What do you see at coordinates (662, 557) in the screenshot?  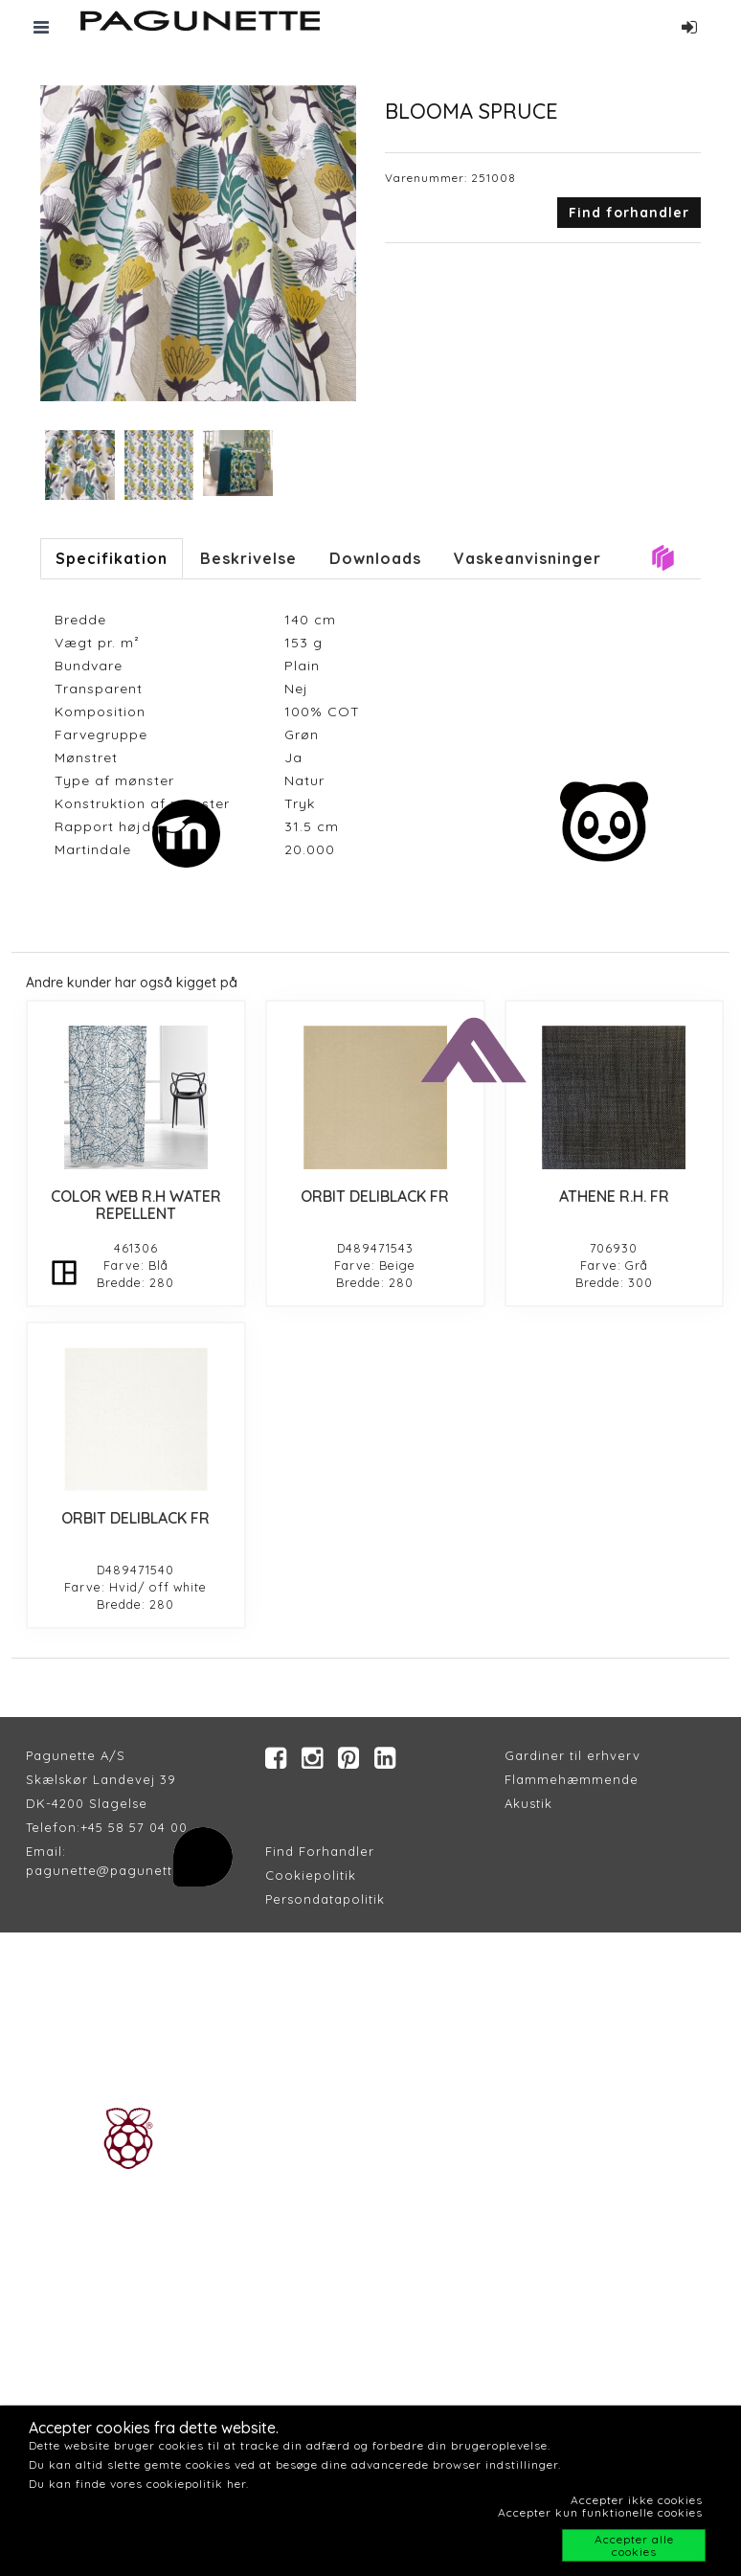 I see `dask library or framework branding` at bounding box center [662, 557].